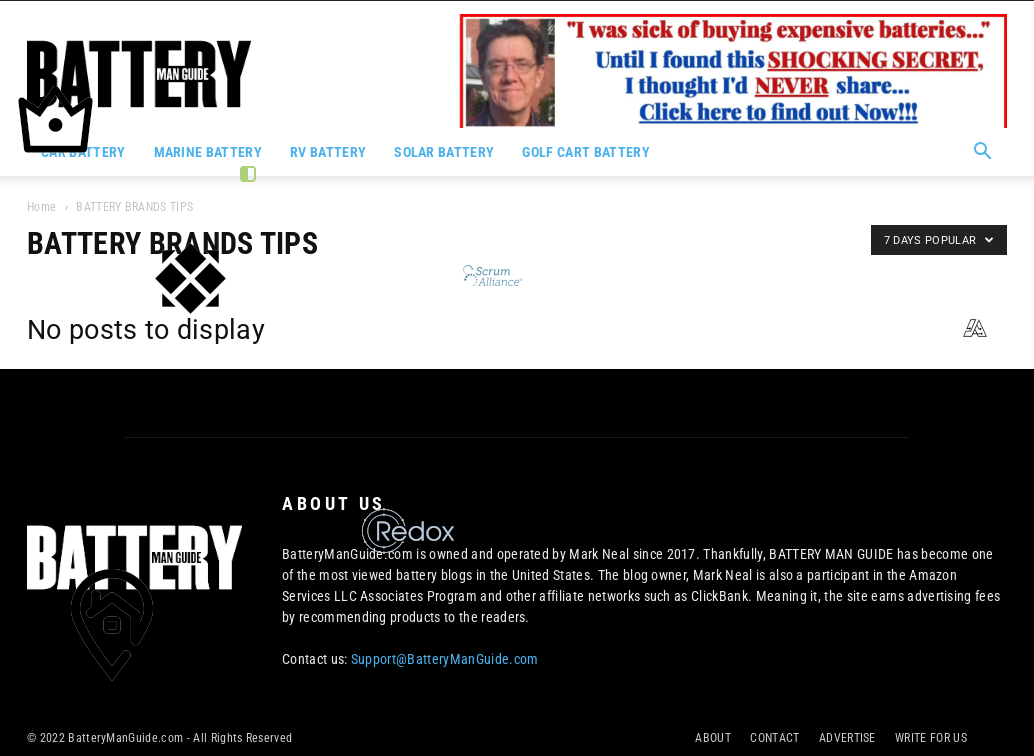 This screenshot has width=1034, height=756. Describe the element at coordinates (55, 121) in the screenshot. I see `indicates VIP or premium membership status` at that location.